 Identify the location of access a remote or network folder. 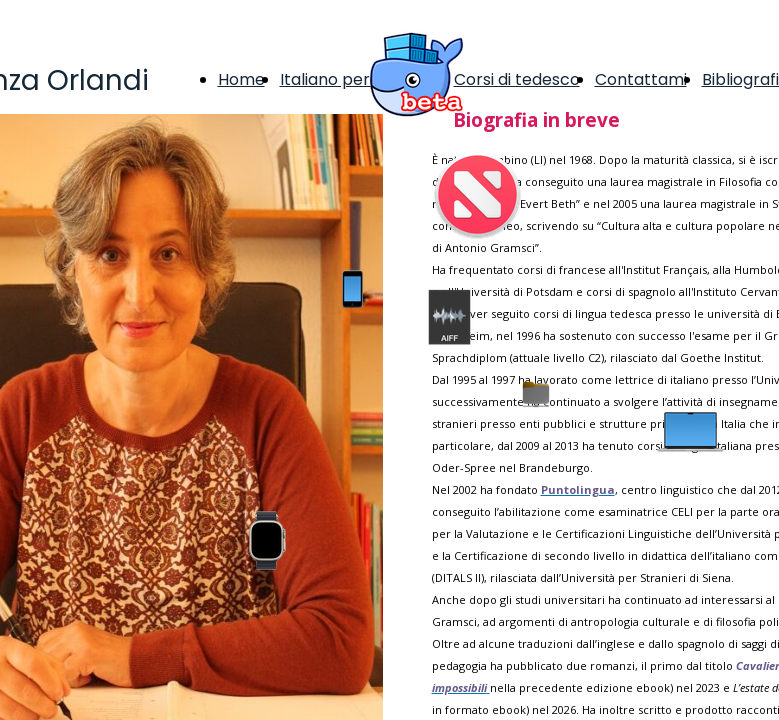
(536, 394).